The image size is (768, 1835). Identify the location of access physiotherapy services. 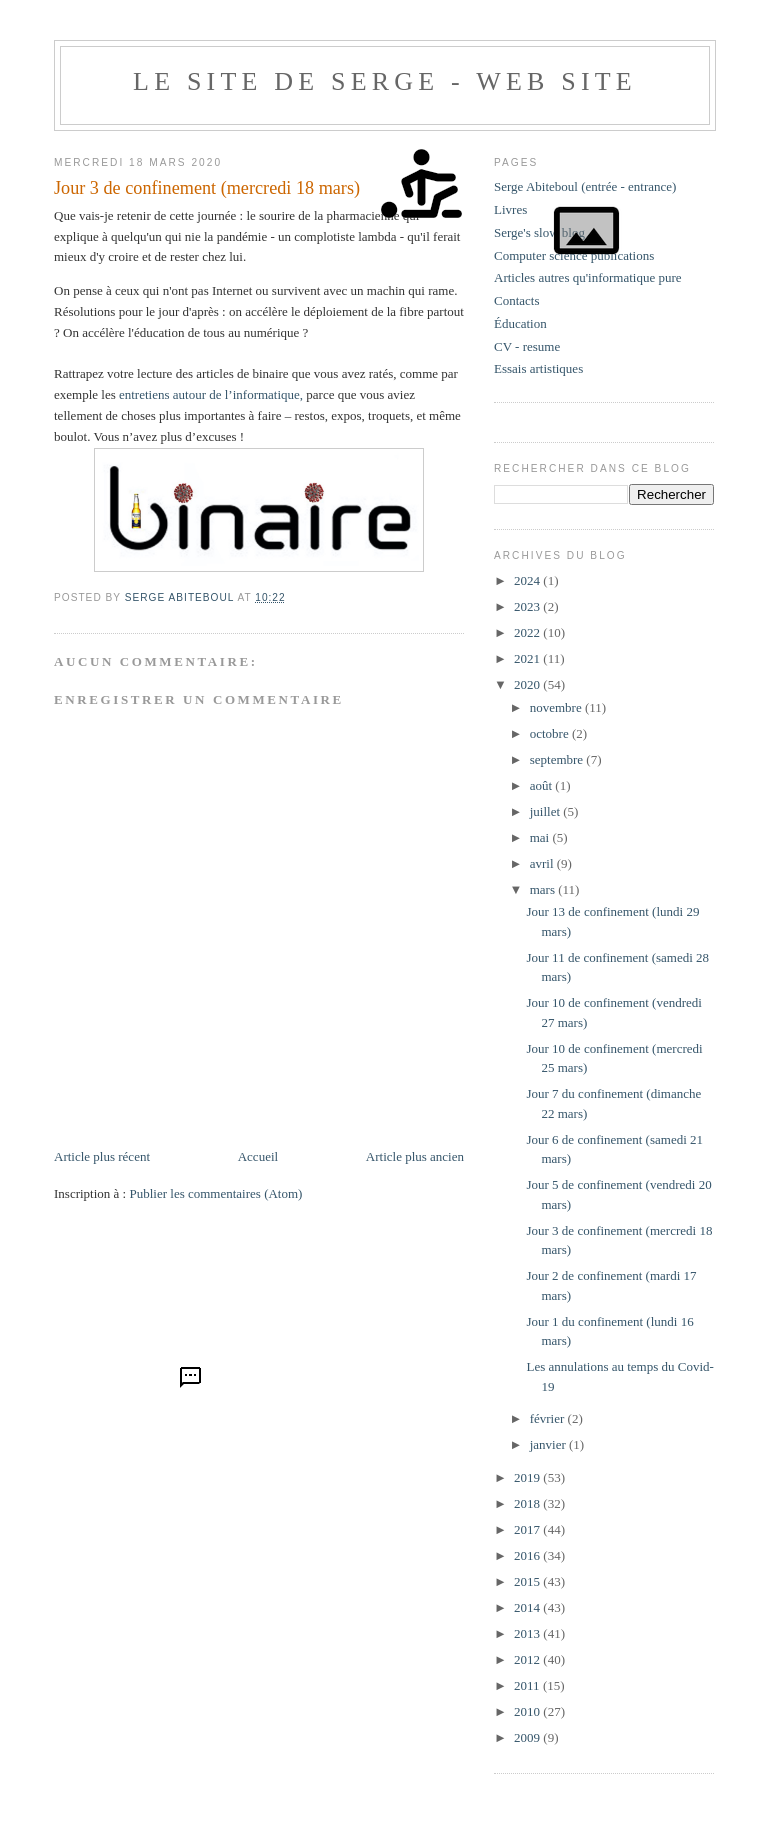
(421, 181).